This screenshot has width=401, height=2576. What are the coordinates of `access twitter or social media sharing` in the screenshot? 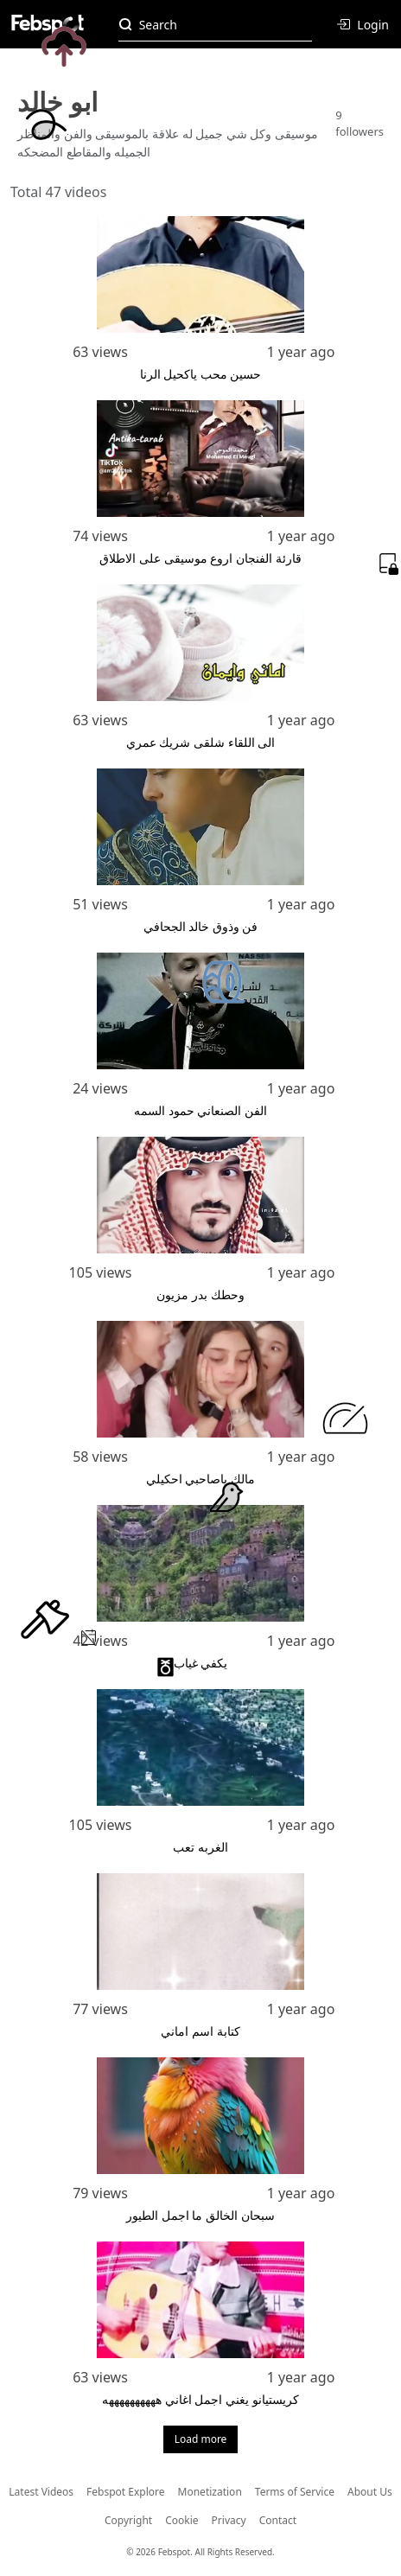 It's located at (226, 1498).